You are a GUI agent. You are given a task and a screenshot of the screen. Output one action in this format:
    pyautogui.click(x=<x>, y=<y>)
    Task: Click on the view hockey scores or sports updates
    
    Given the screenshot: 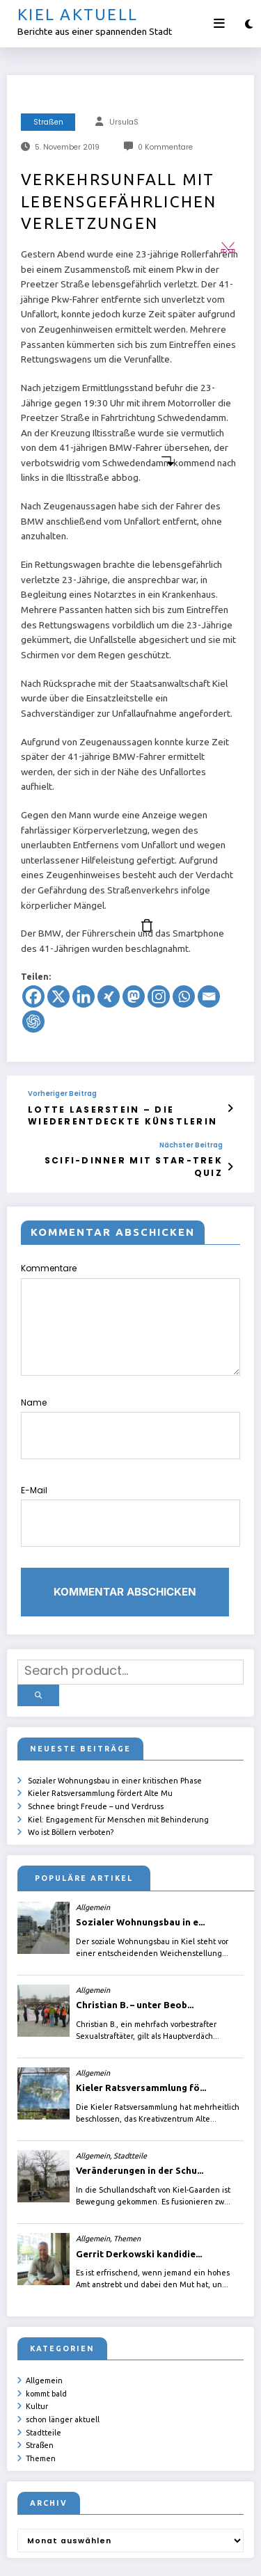 What is the action you would take?
    pyautogui.click(x=228, y=247)
    